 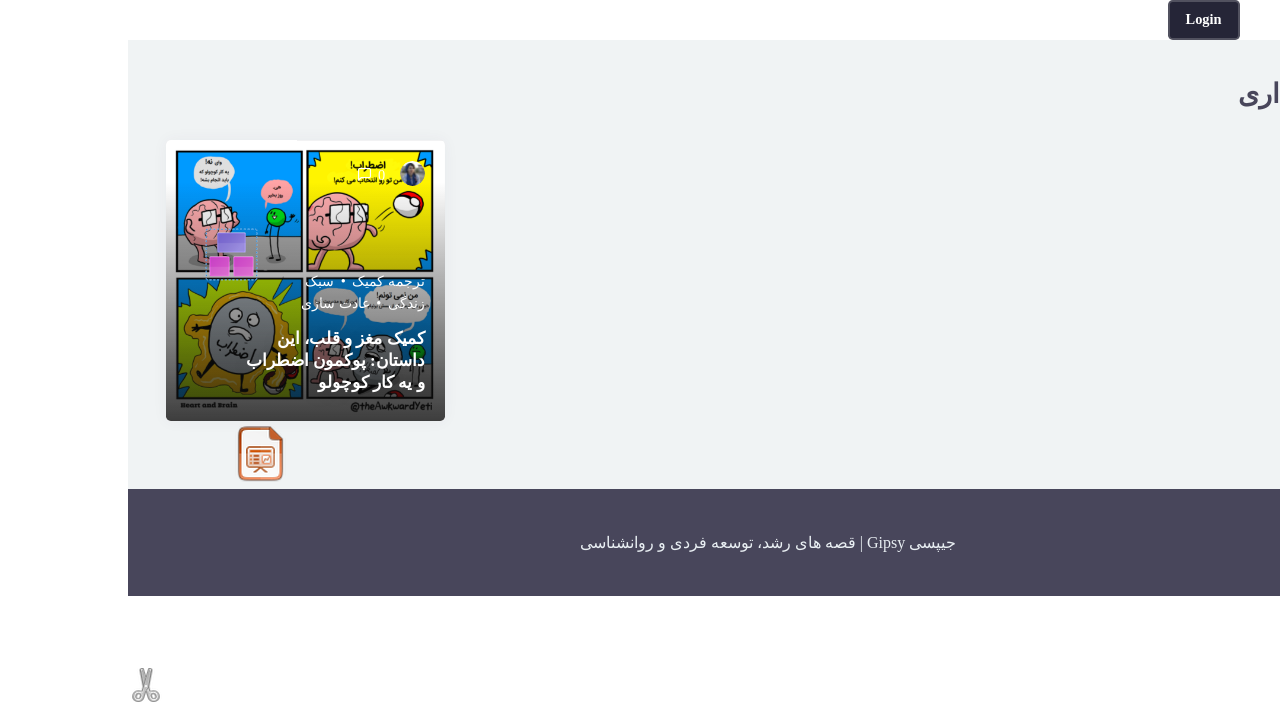 I want to click on cut selected content to clipboard, so click(x=146, y=685).